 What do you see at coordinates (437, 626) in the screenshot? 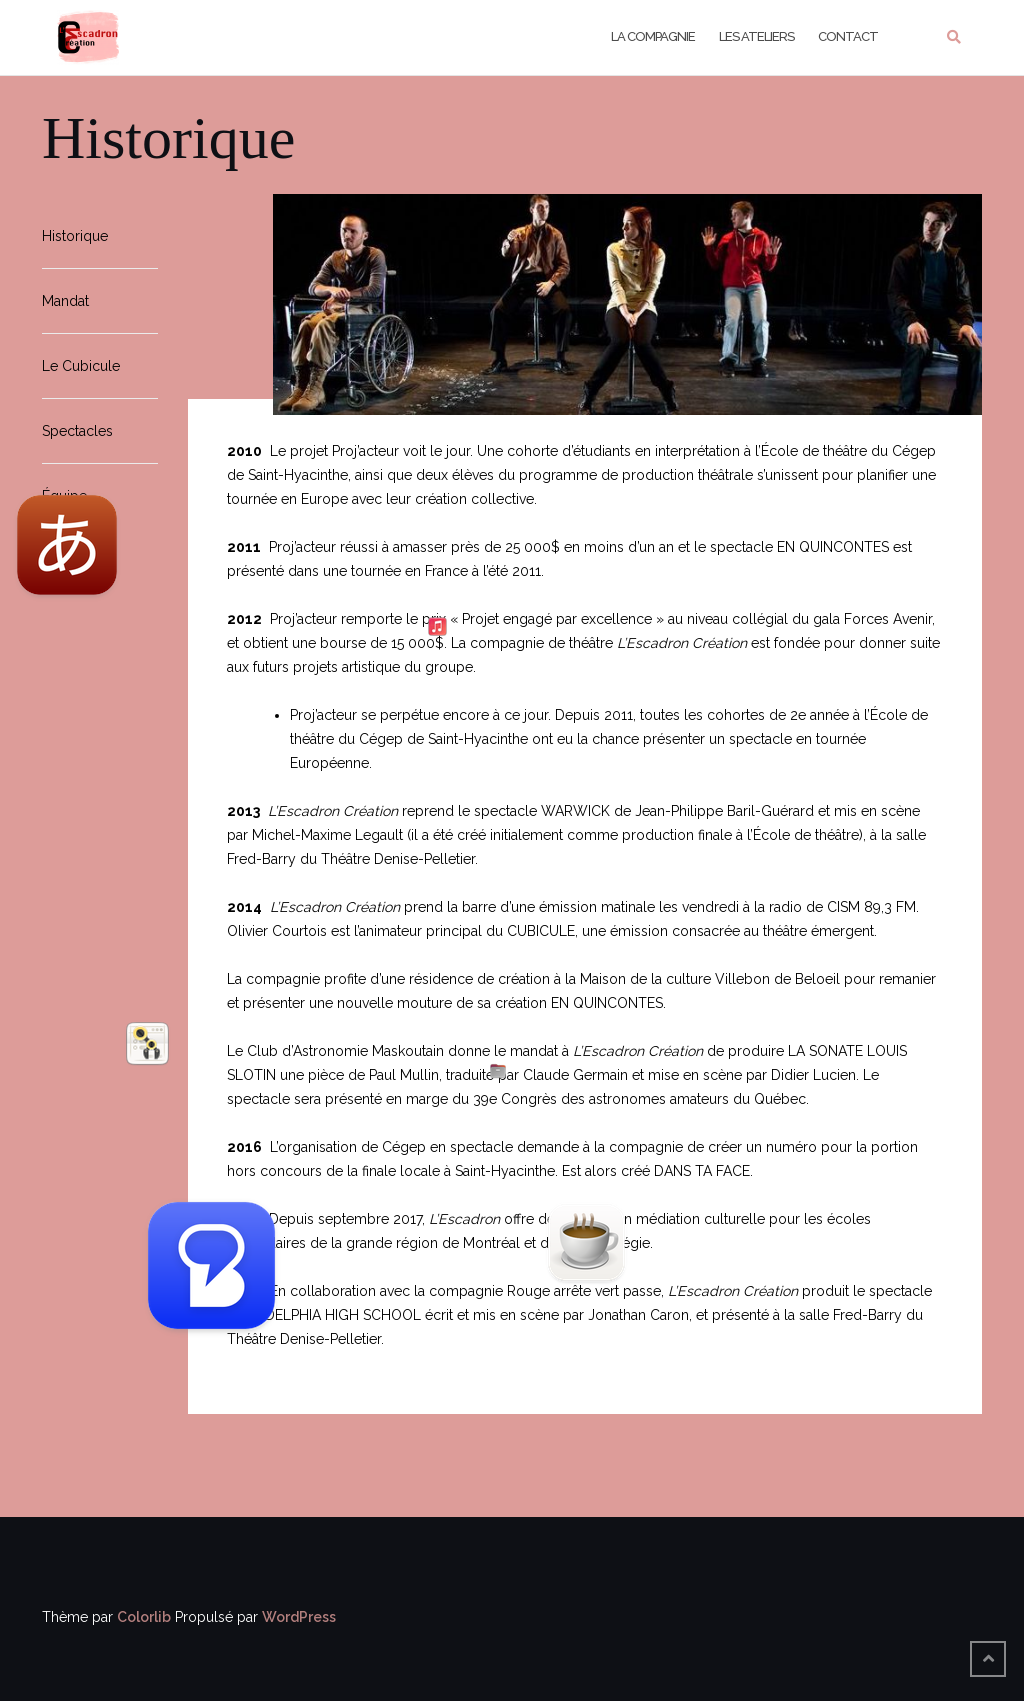
I see `open the music player app` at bounding box center [437, 626].